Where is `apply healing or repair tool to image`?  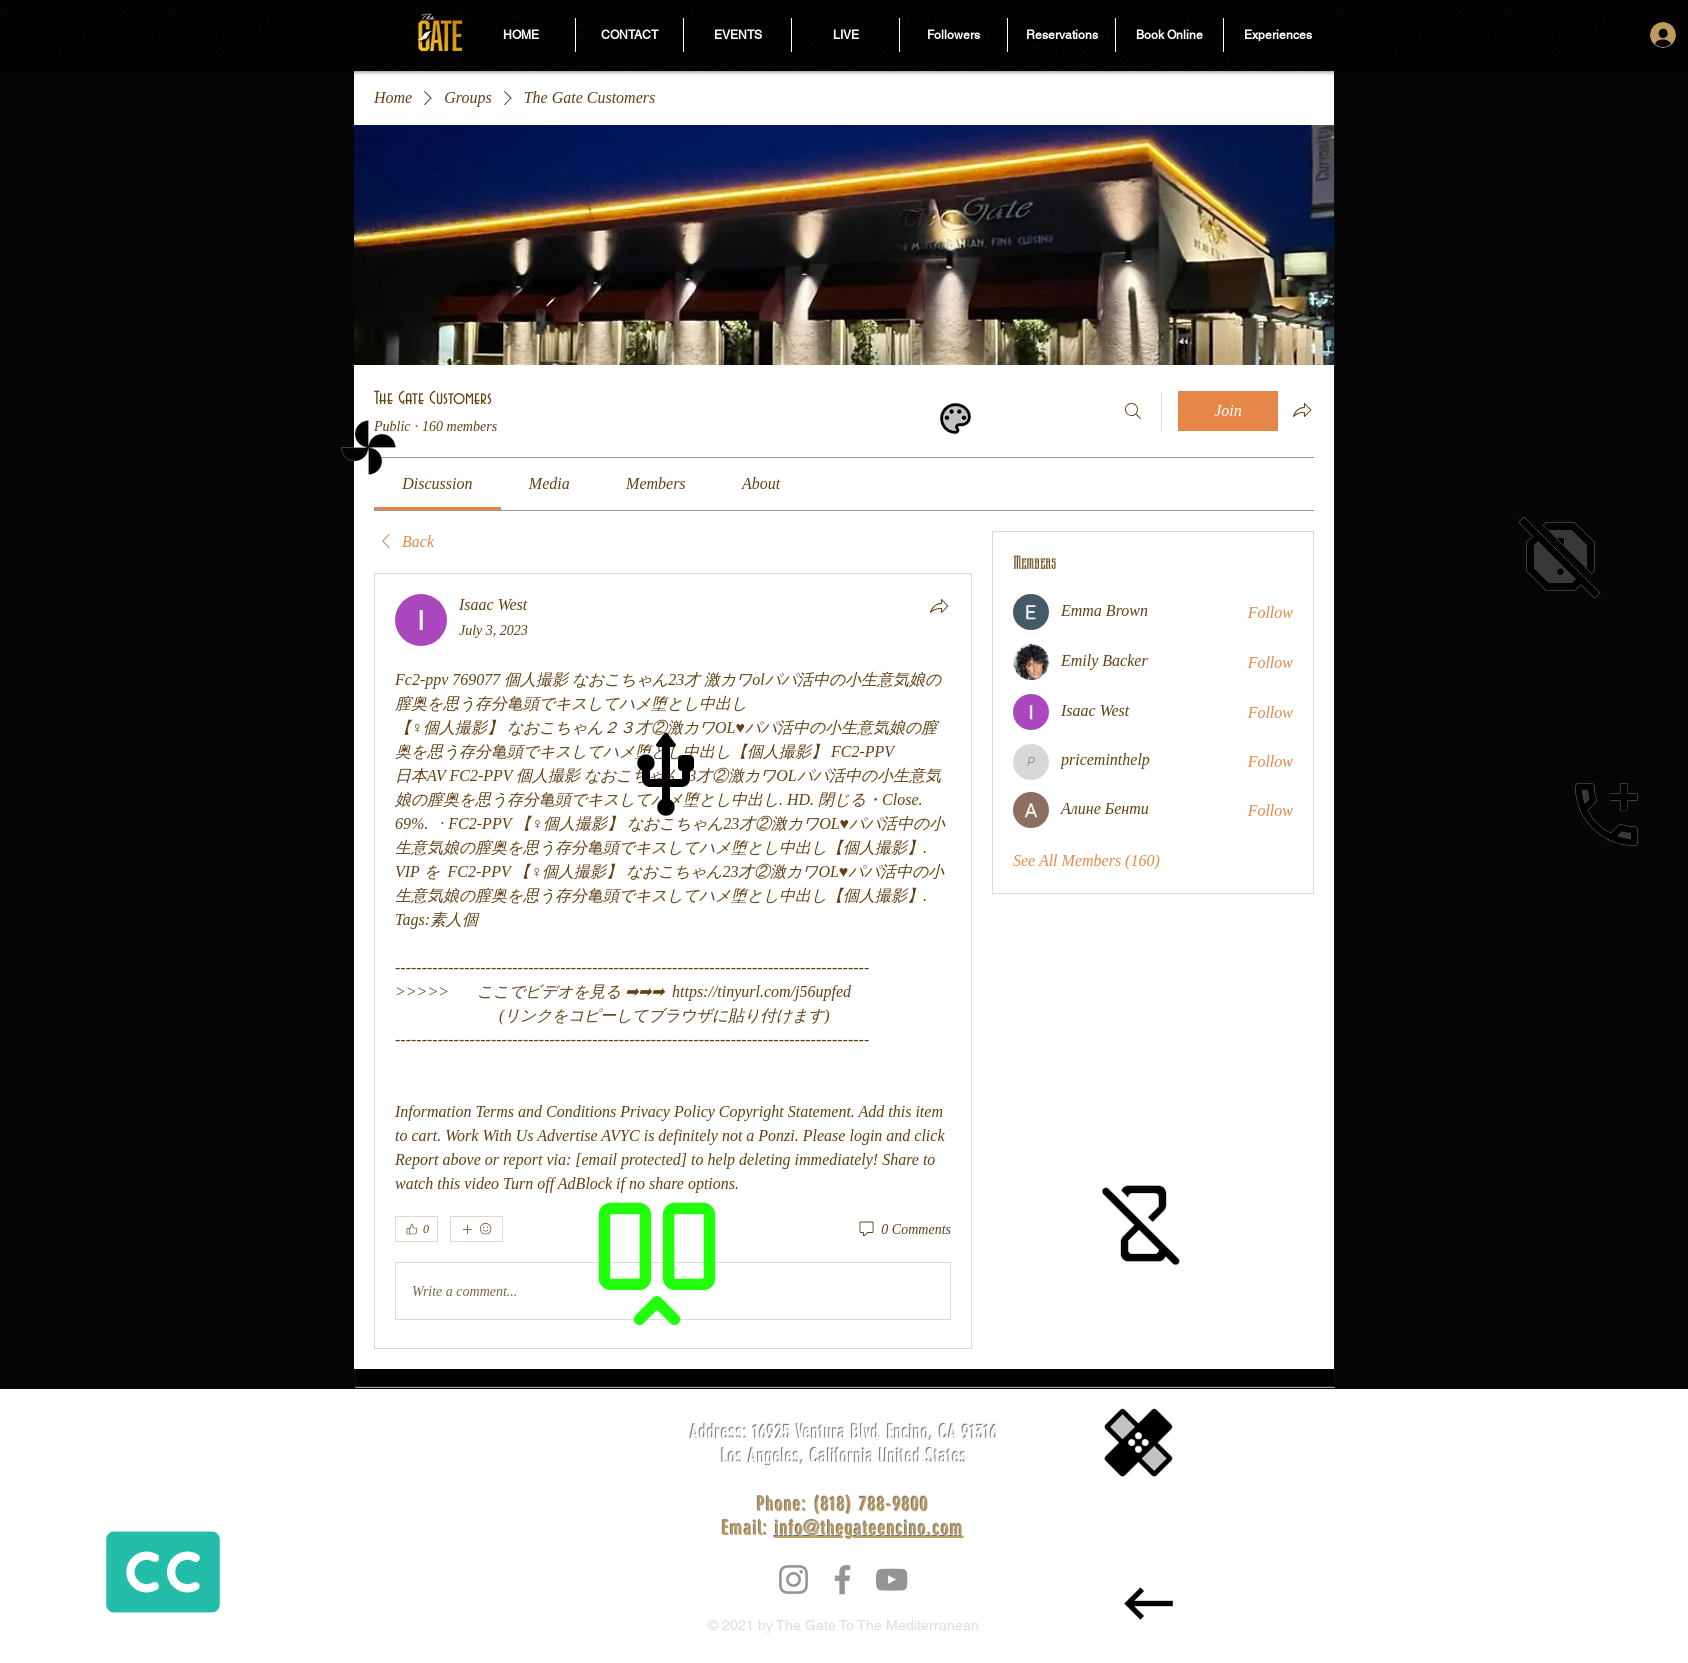 apply healing or repair tool to image is located at coordinates (1138, 1442).